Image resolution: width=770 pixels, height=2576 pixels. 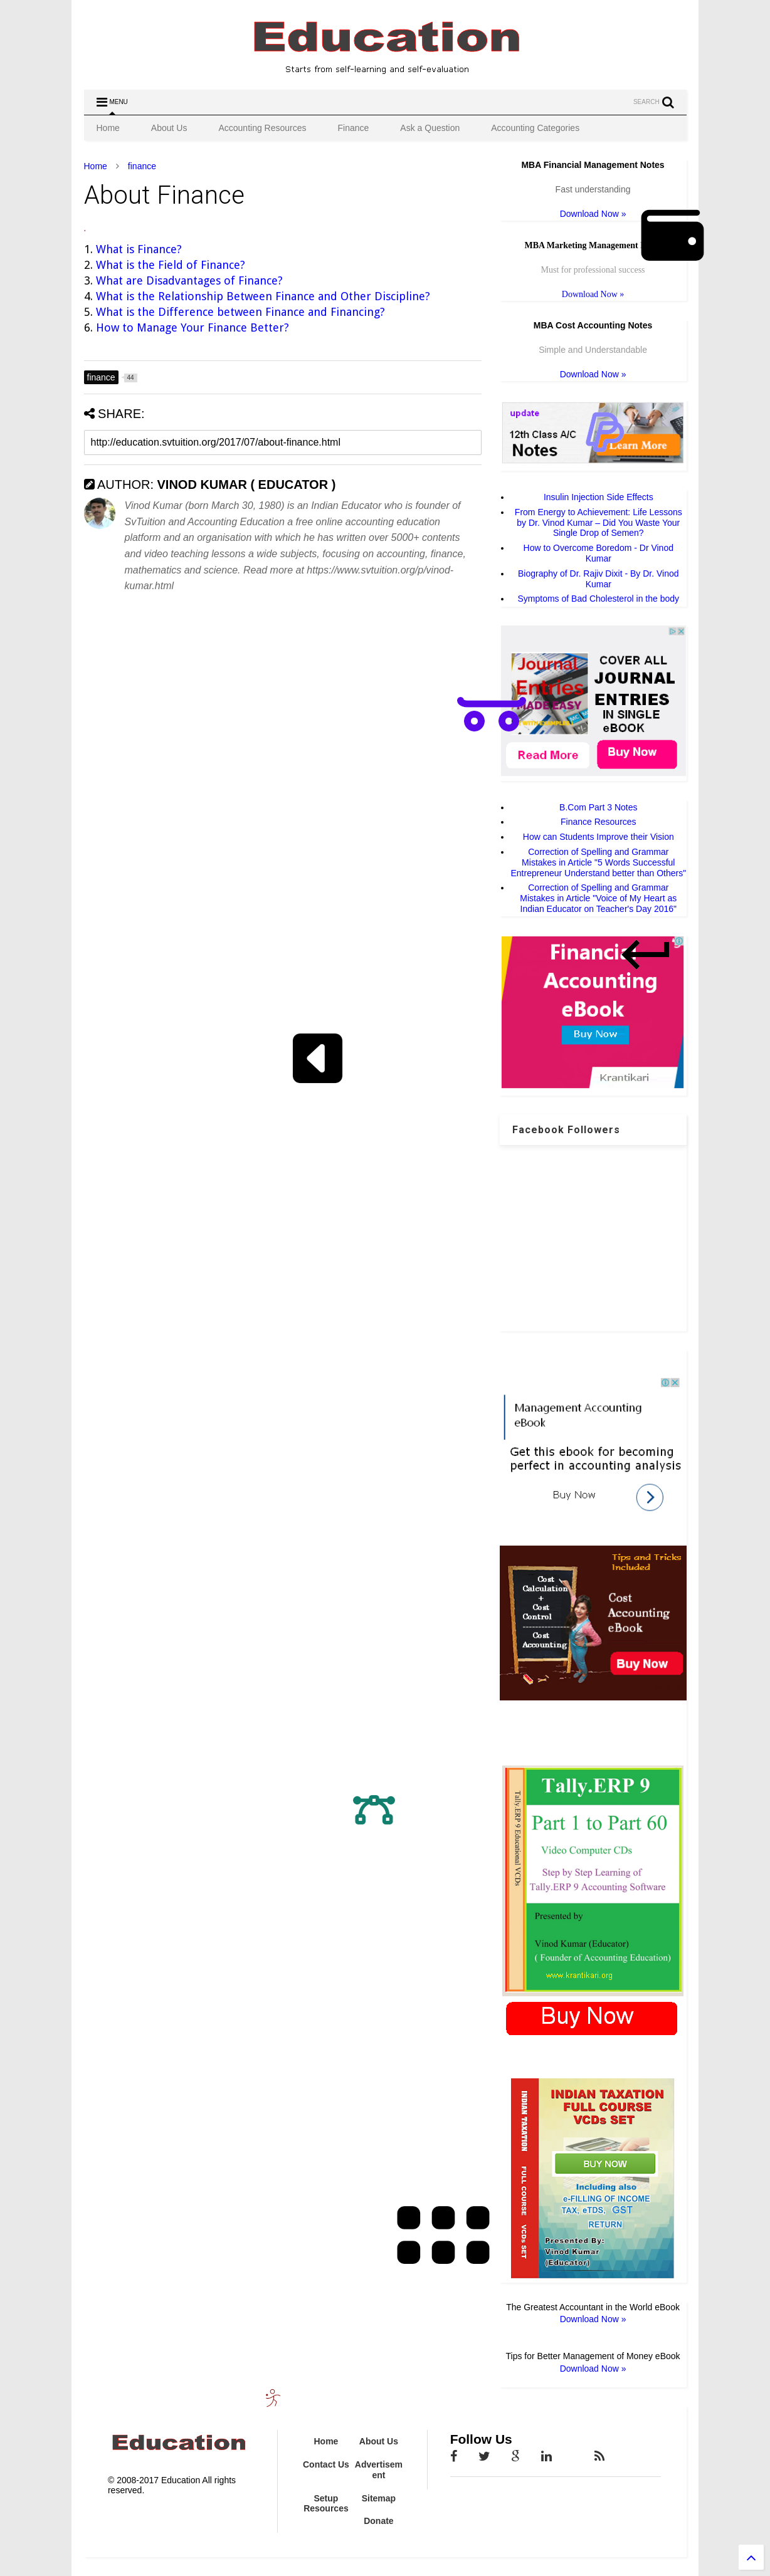 What do you see at coordinates (374, 1809) in the screenshot?
I see `edit vector path curves` at bounding box center [374, 1809].